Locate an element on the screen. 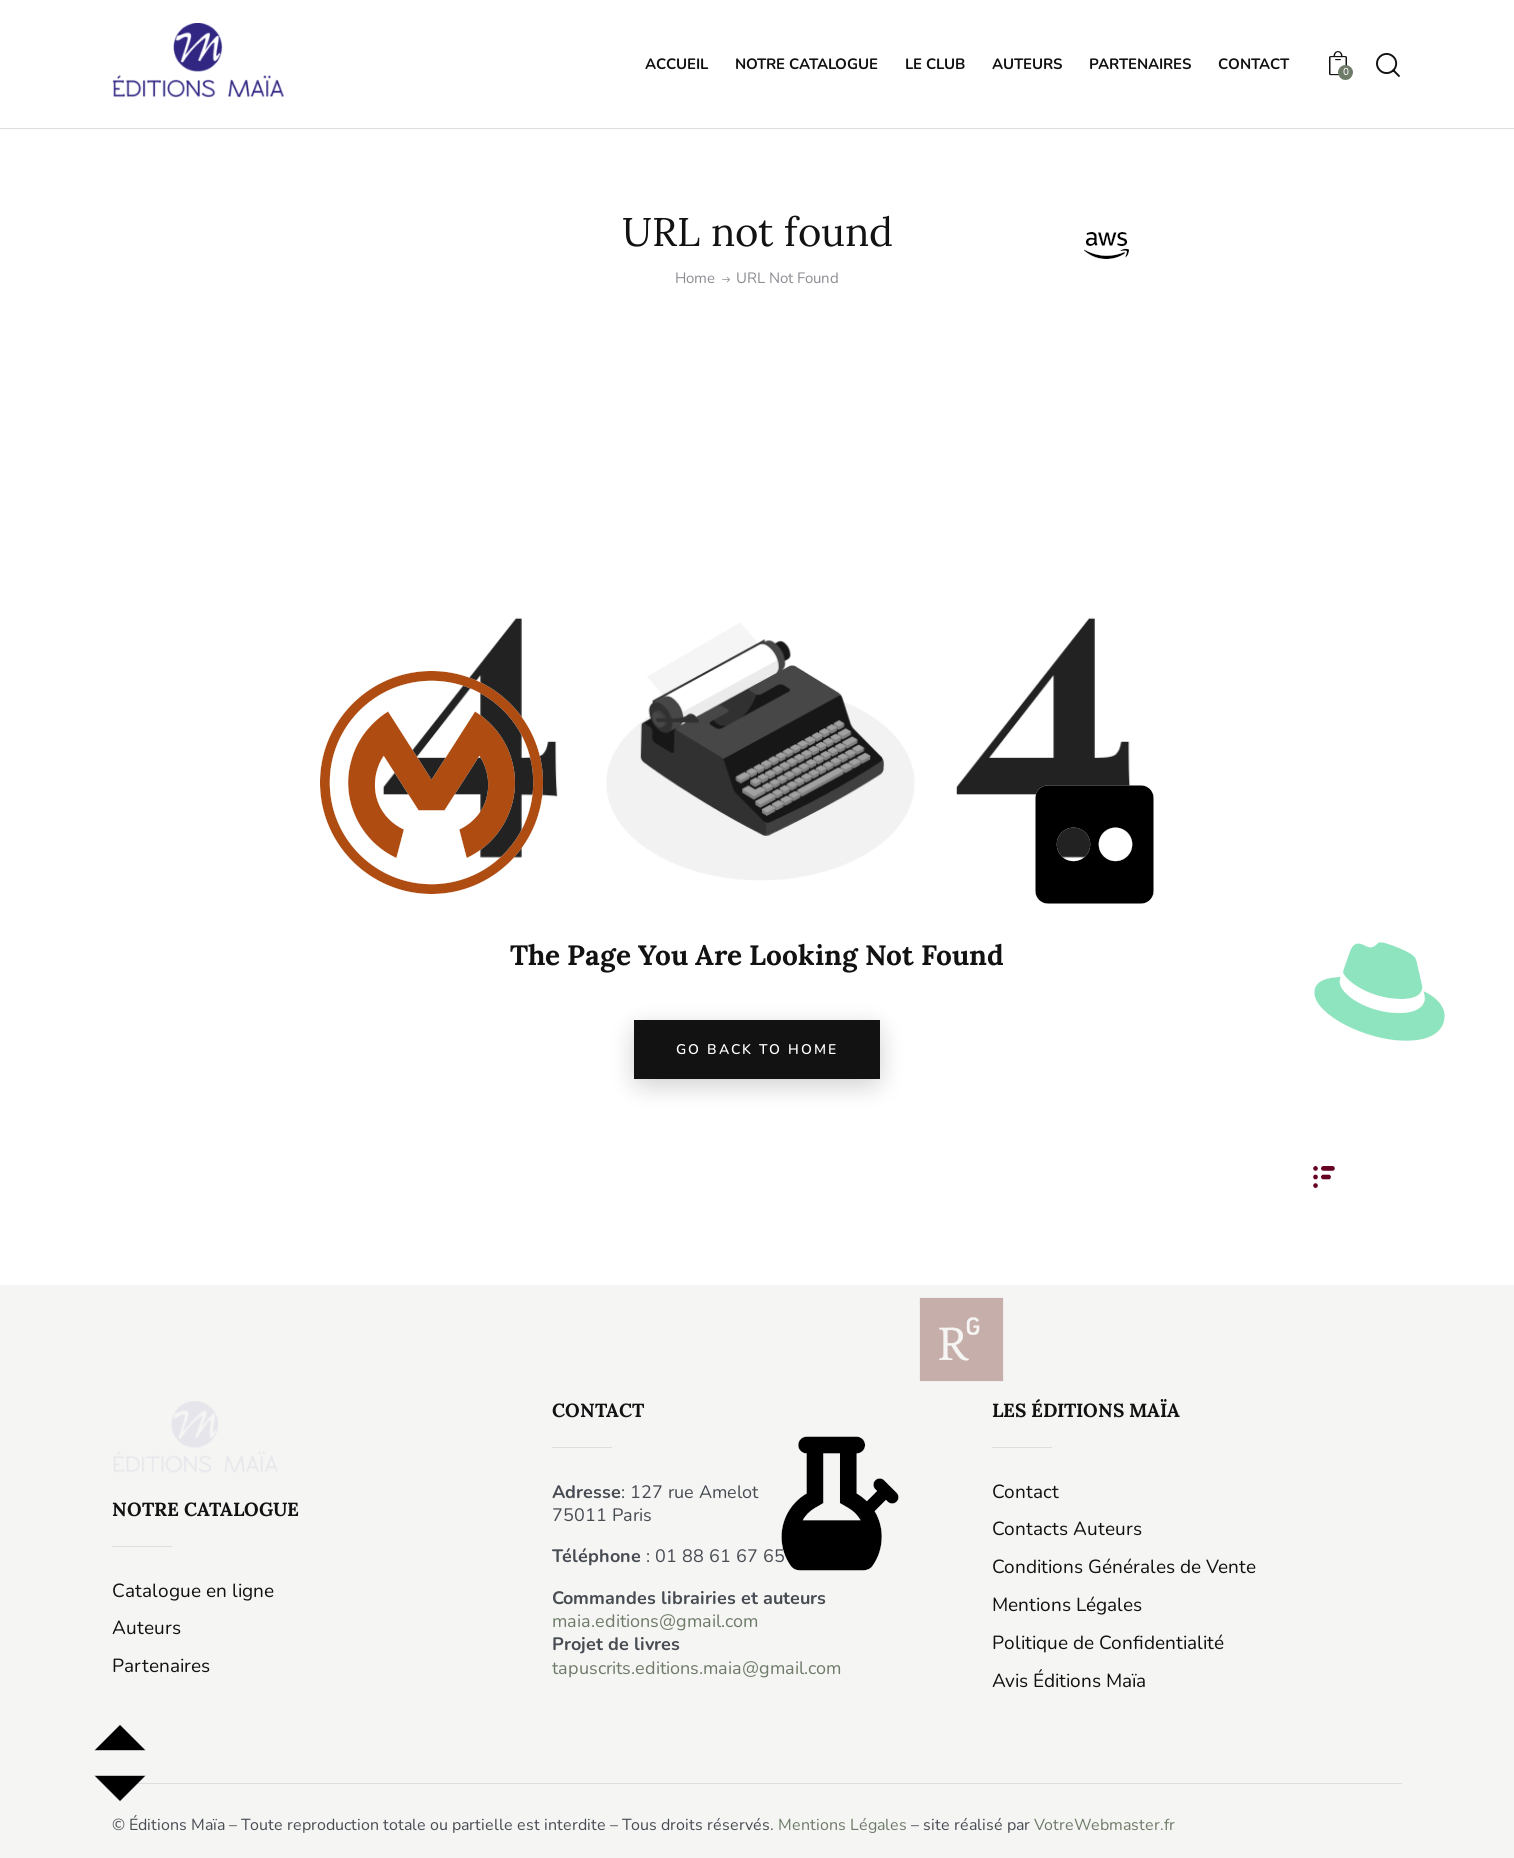 This screenshot has height=1858, width=1514. Red Hat logo is located at coordinates (1379, 991).